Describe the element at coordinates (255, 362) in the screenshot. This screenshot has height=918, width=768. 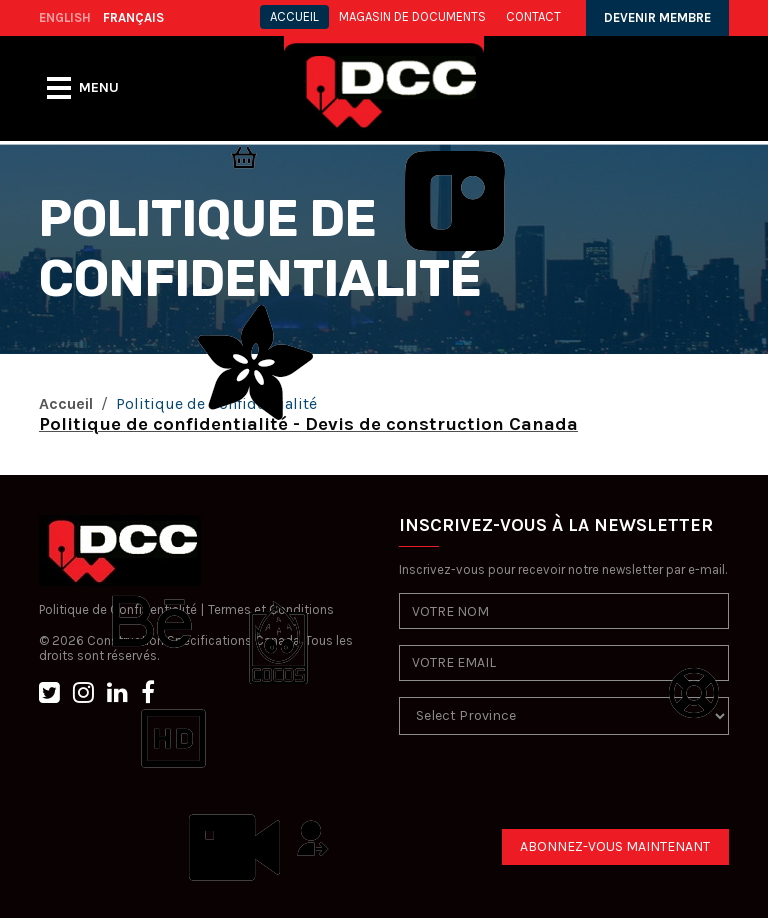
I see `visit the Adafruit website or store` at that location.